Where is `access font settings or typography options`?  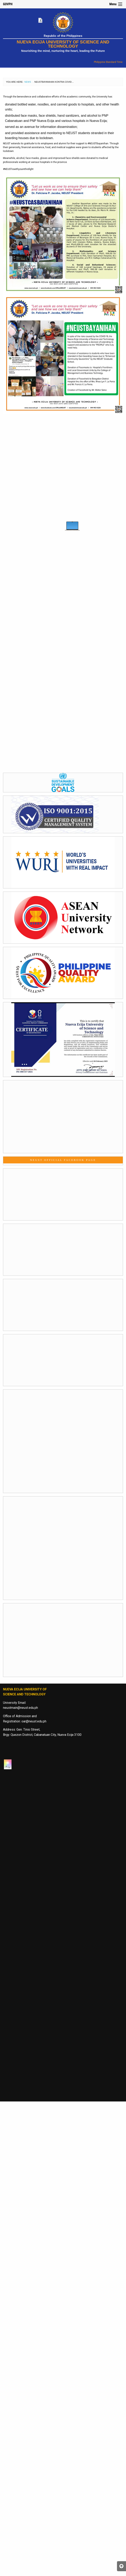
access font settings or typography options is located at coordinates (40, 20).